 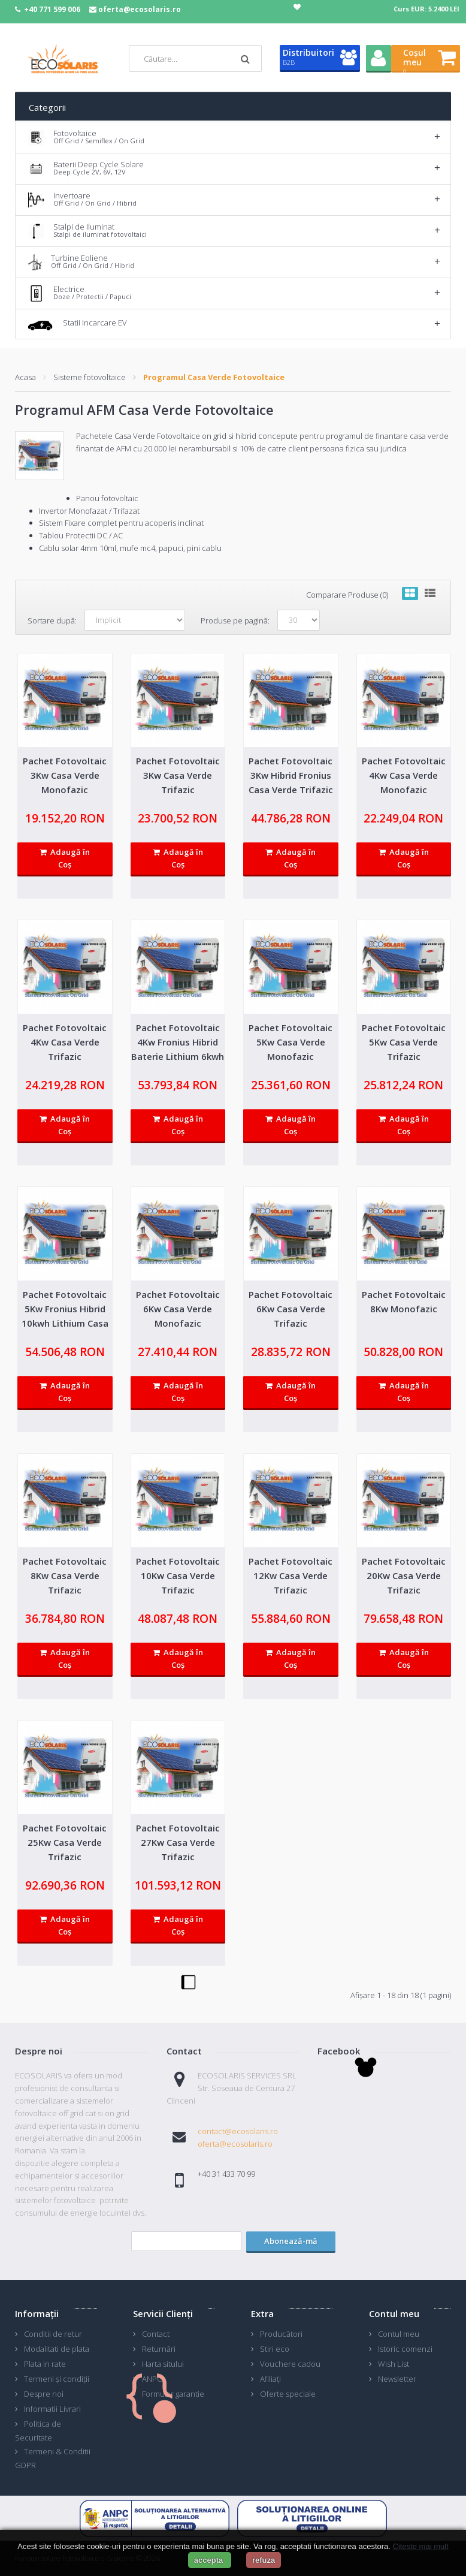 What do you see at coordinates (149, 2396) in the screenshot?
I see `indicates a code block or JSON object with additional information` at bounding box center [149, 2396].